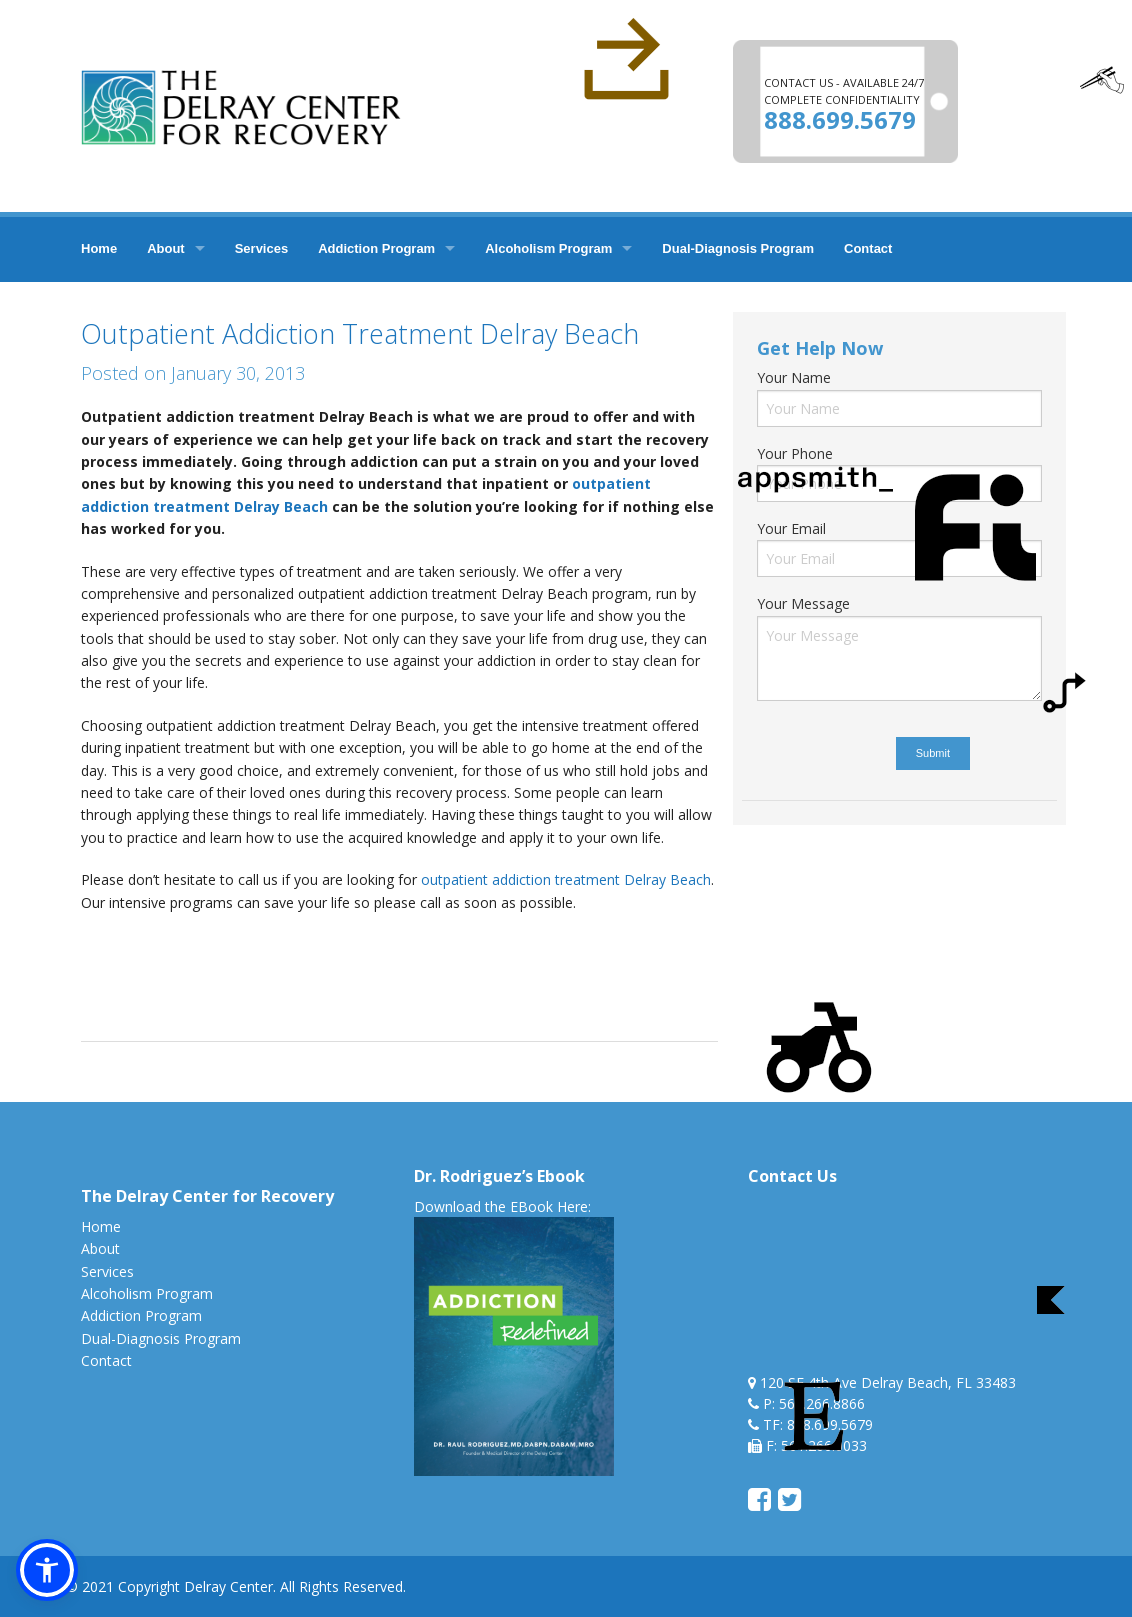 Image resolution: width=1132 pixels, height=1617 pixels. I want to click on open the Etsy app or website, so click(814, 1416).